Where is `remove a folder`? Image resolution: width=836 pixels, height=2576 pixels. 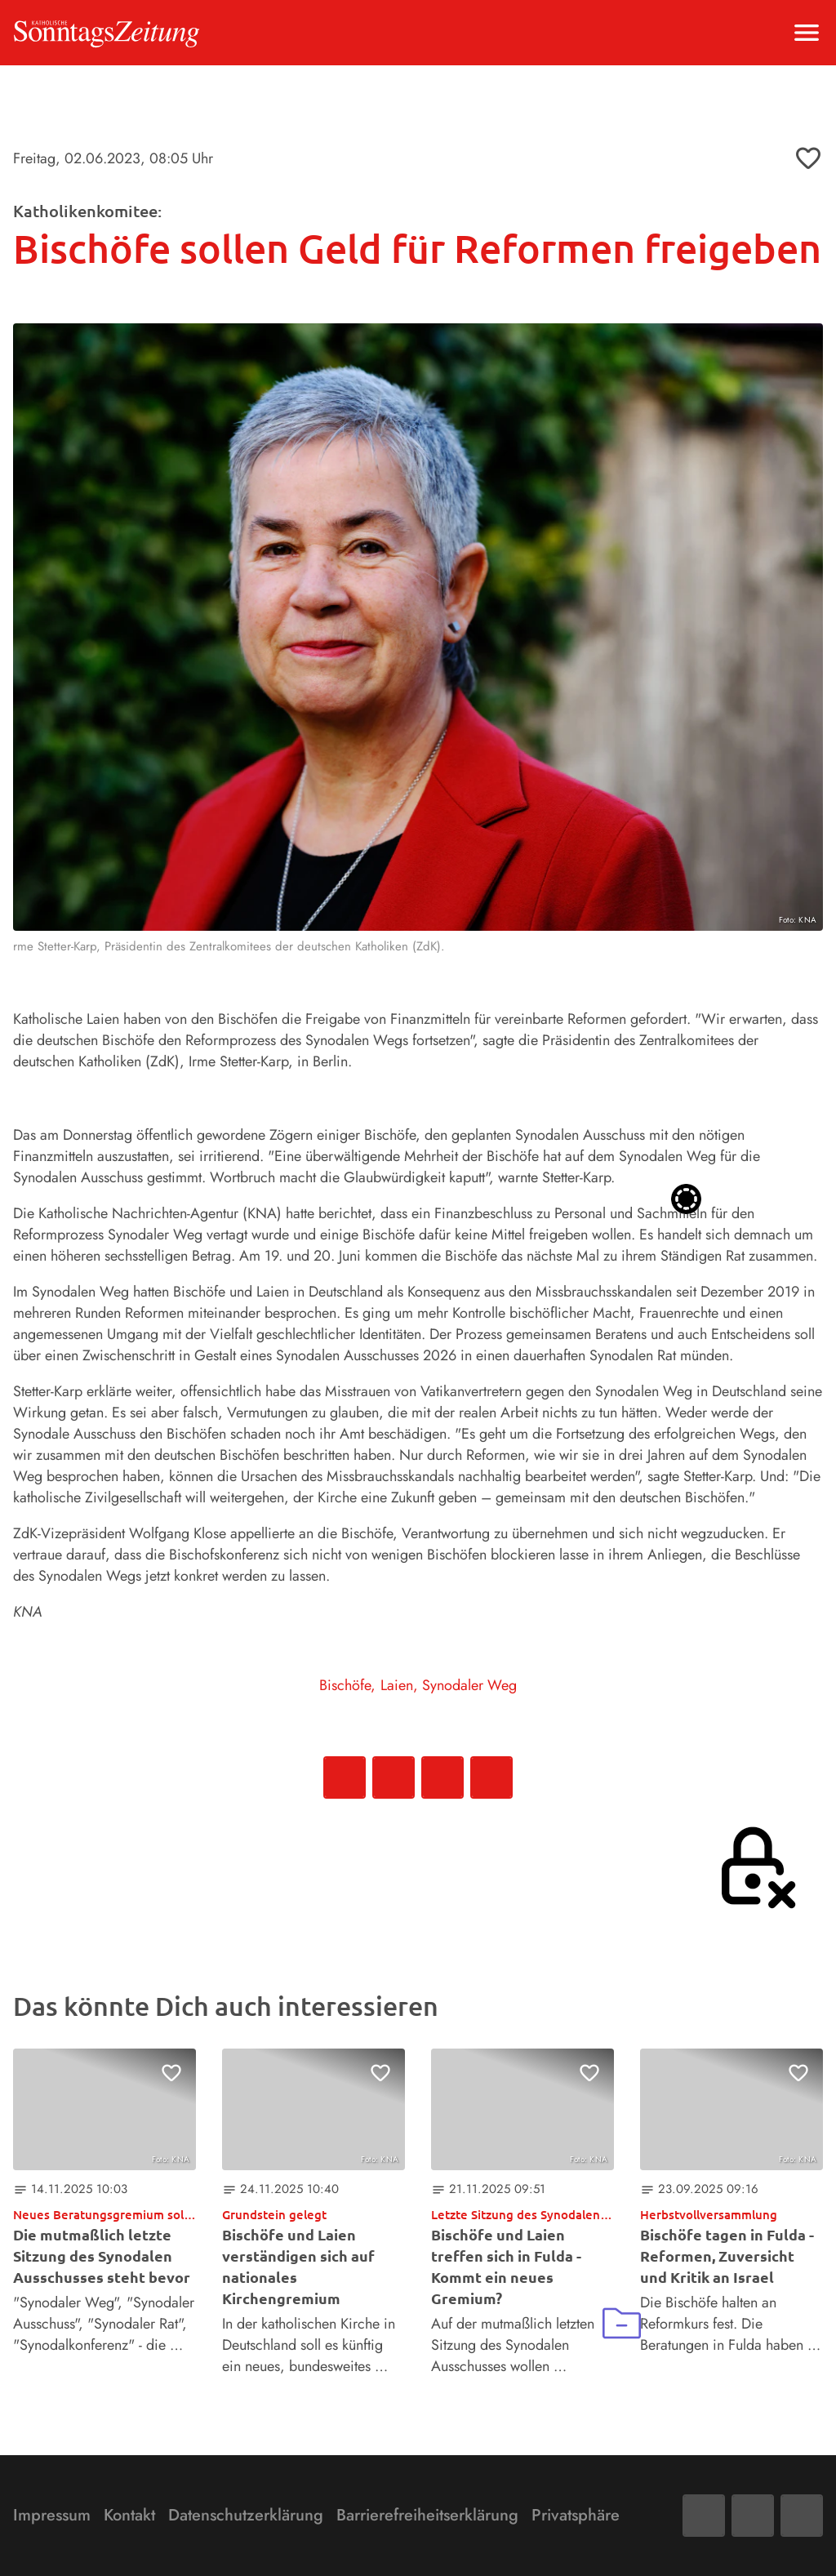 remove a folder is located at coordinates (621, 2322).